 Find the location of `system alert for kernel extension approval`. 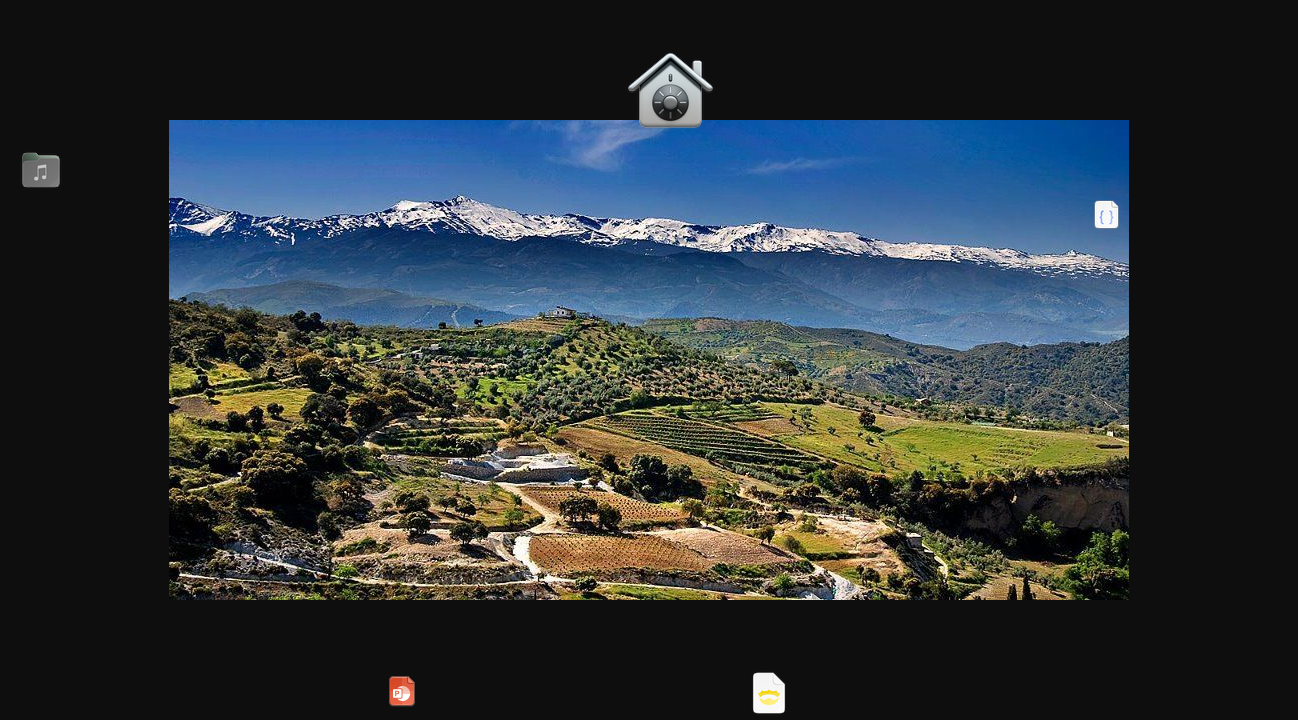

system alert for kernel extension approval is located at coordinates (670, 91).